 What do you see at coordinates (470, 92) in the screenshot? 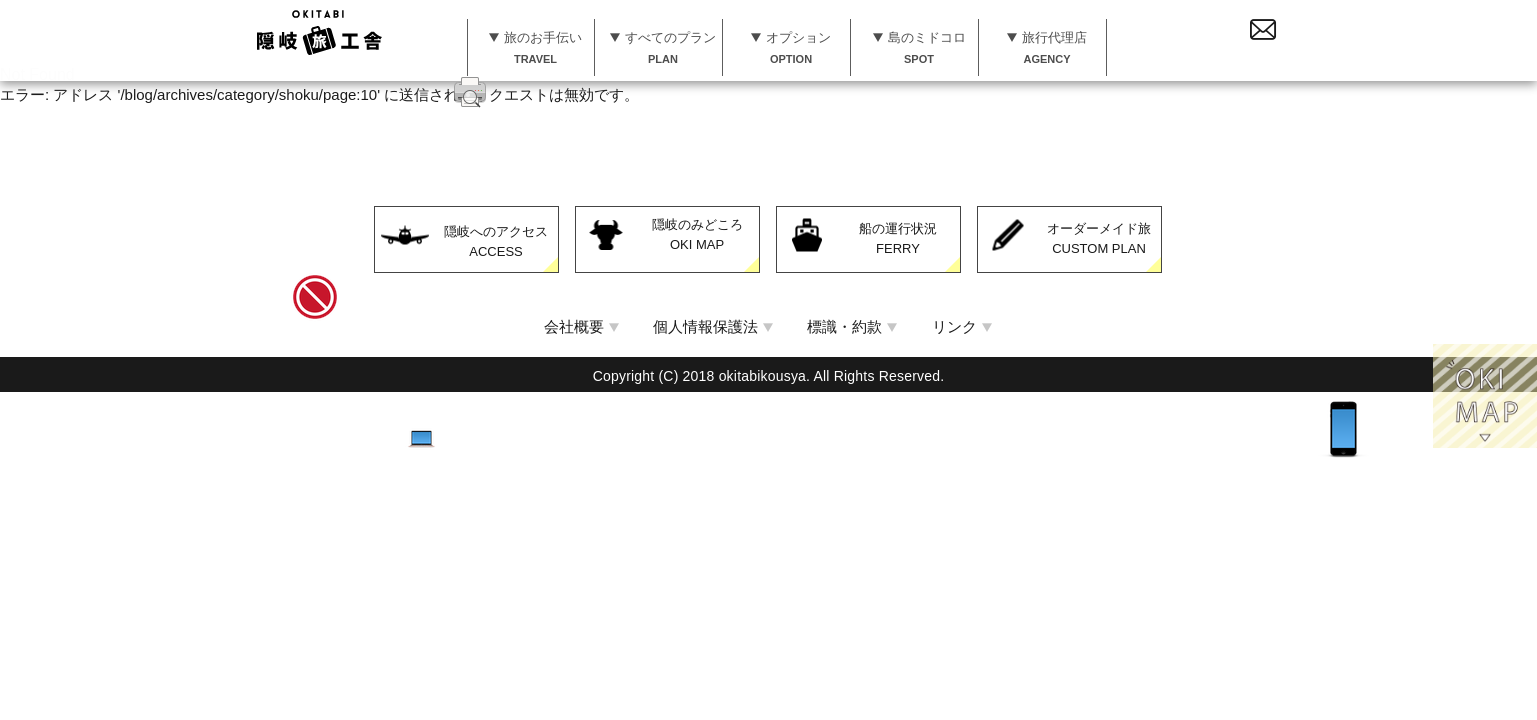
I see `preview document before printing` at bounding box center [470, 92].